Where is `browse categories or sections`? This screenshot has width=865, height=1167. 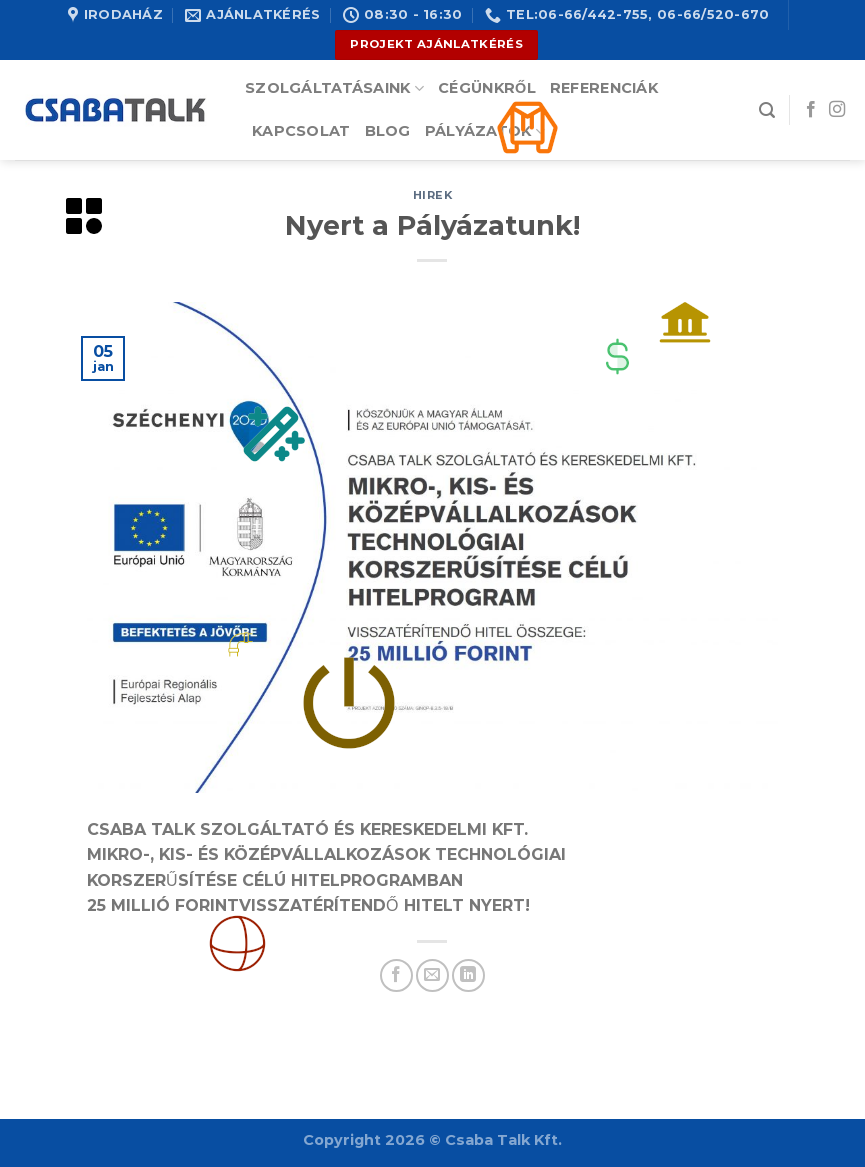 browse categories or sections is located at coordinates (84, 216).